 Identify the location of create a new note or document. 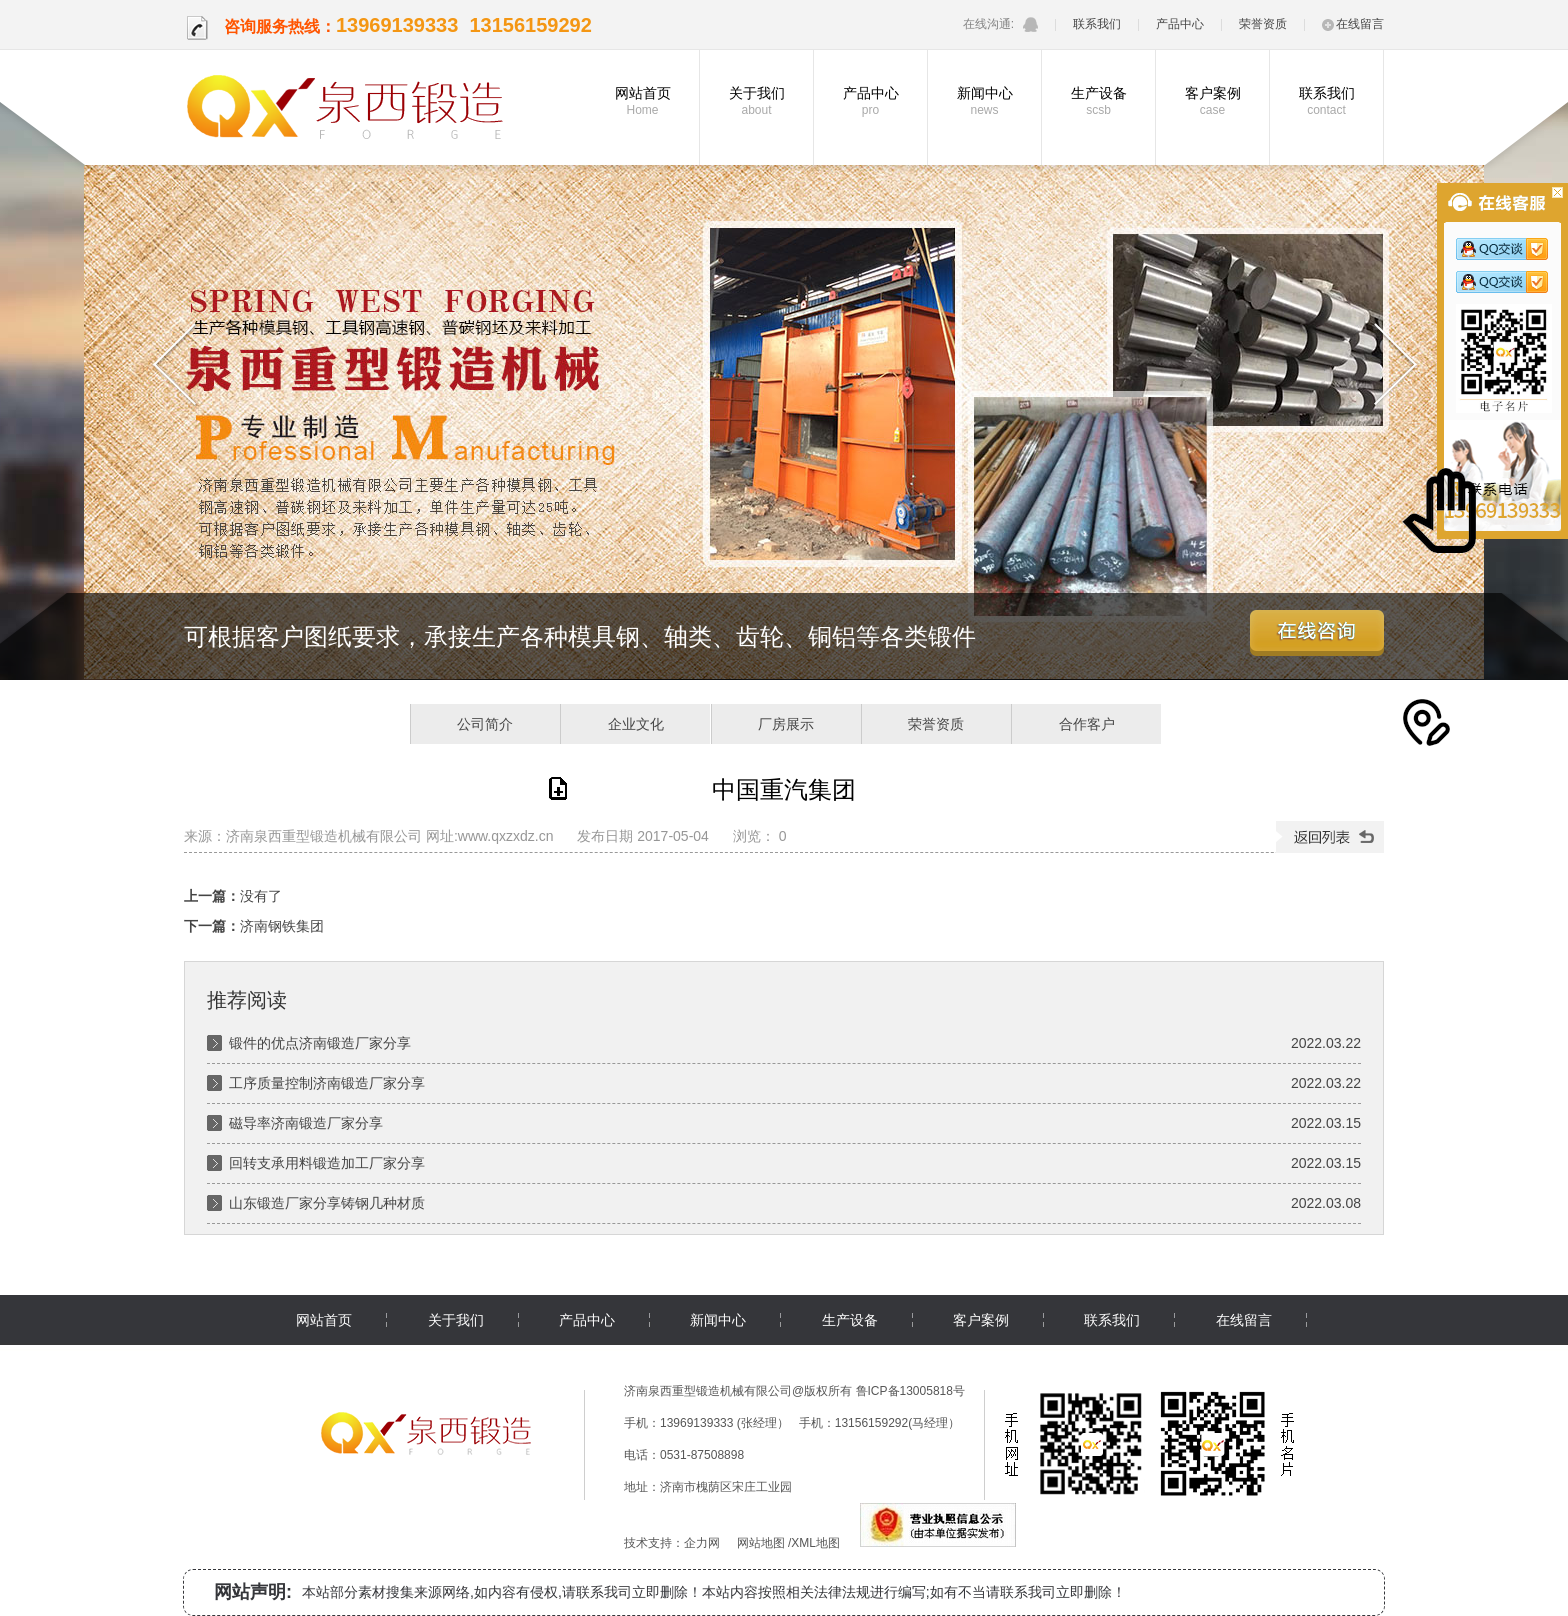
(558, 788).